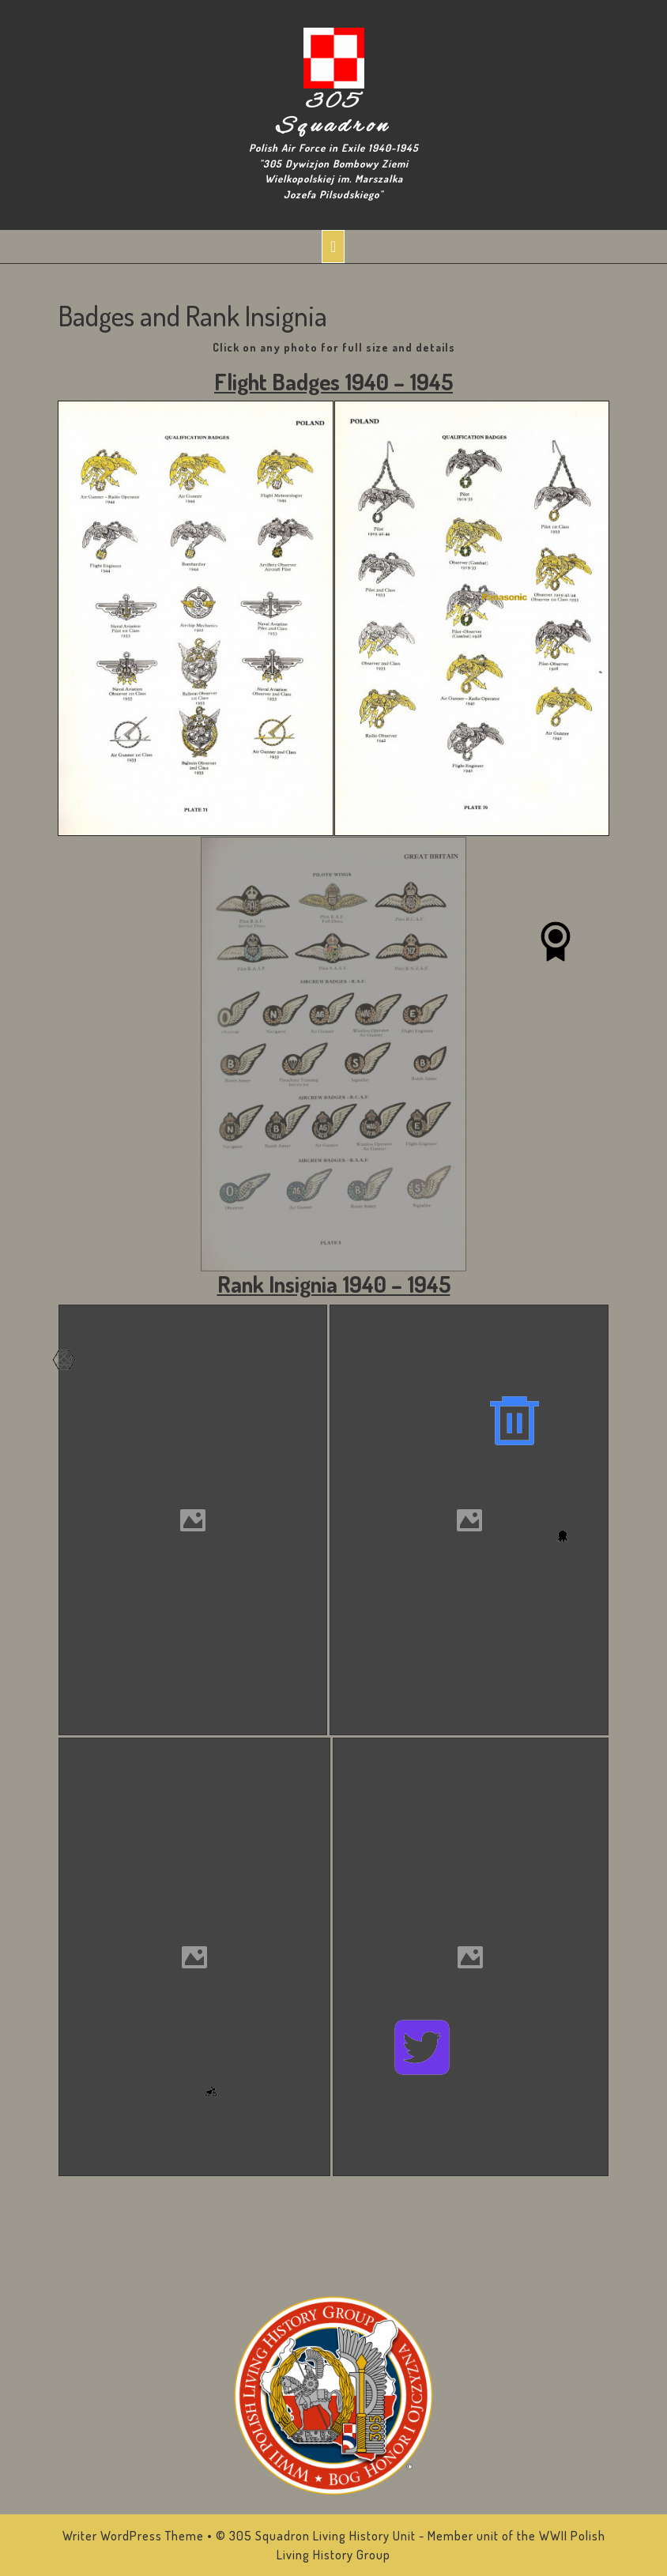 The height and width of the screenshot is (2576, 667). I want to click on share to Twitter, so click(422, 2047).